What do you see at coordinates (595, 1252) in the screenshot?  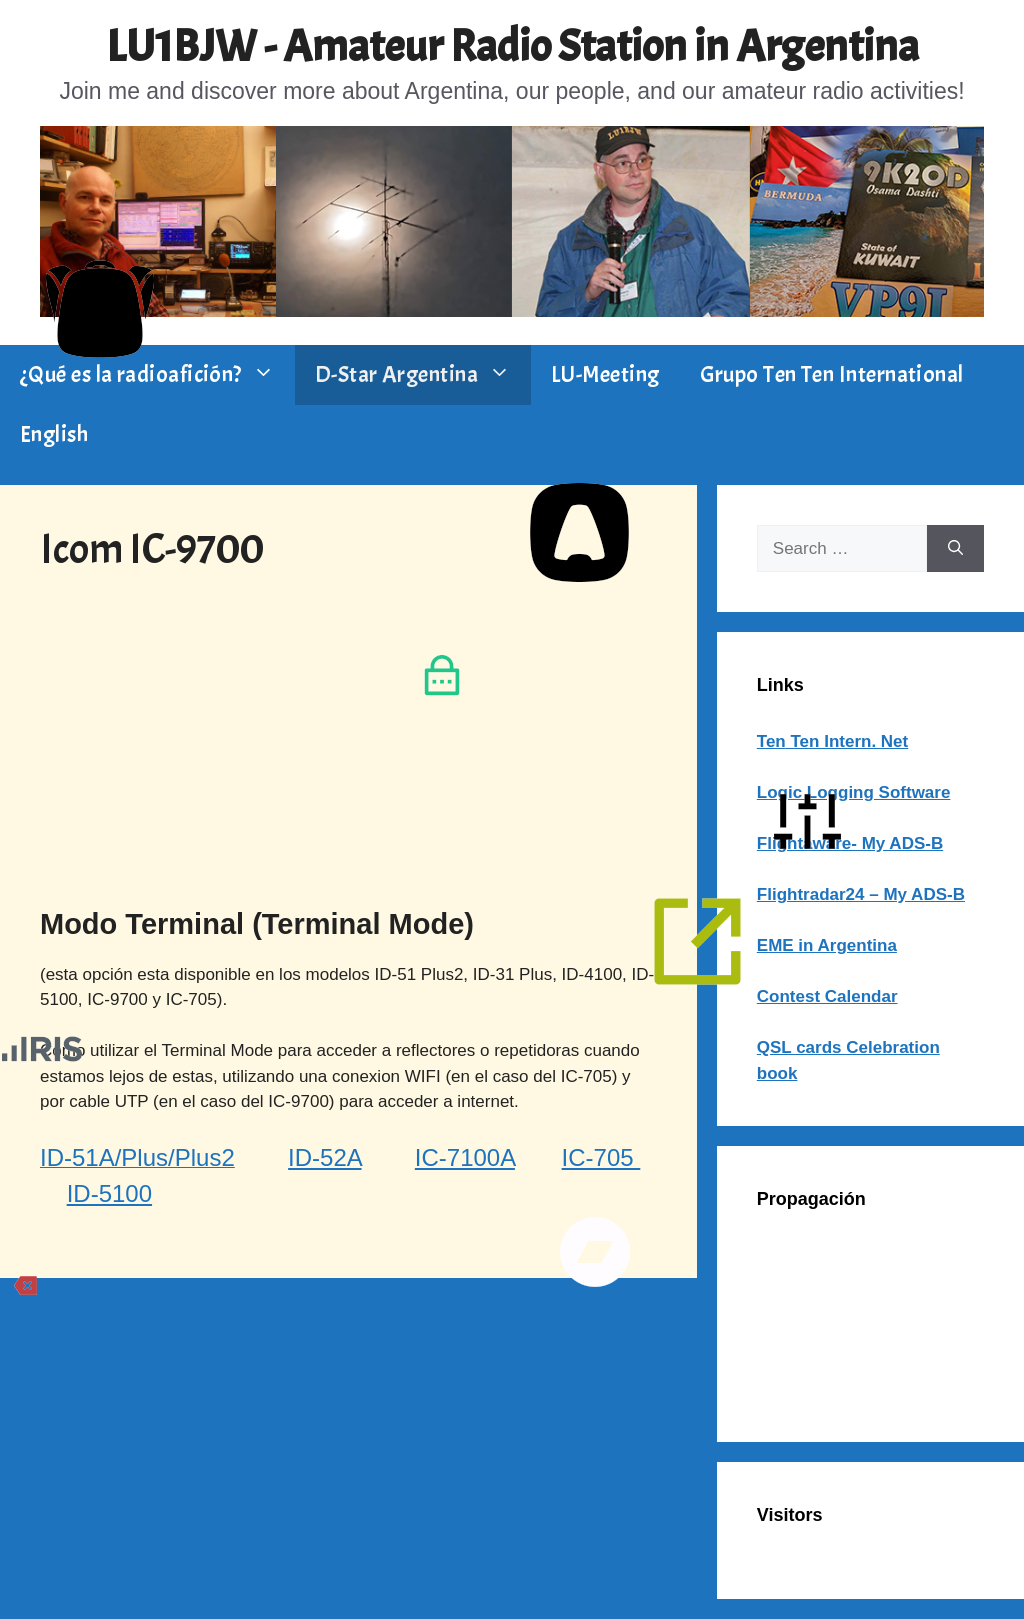 I see `open Bandcamp app` at bounding box center [595, 1252].